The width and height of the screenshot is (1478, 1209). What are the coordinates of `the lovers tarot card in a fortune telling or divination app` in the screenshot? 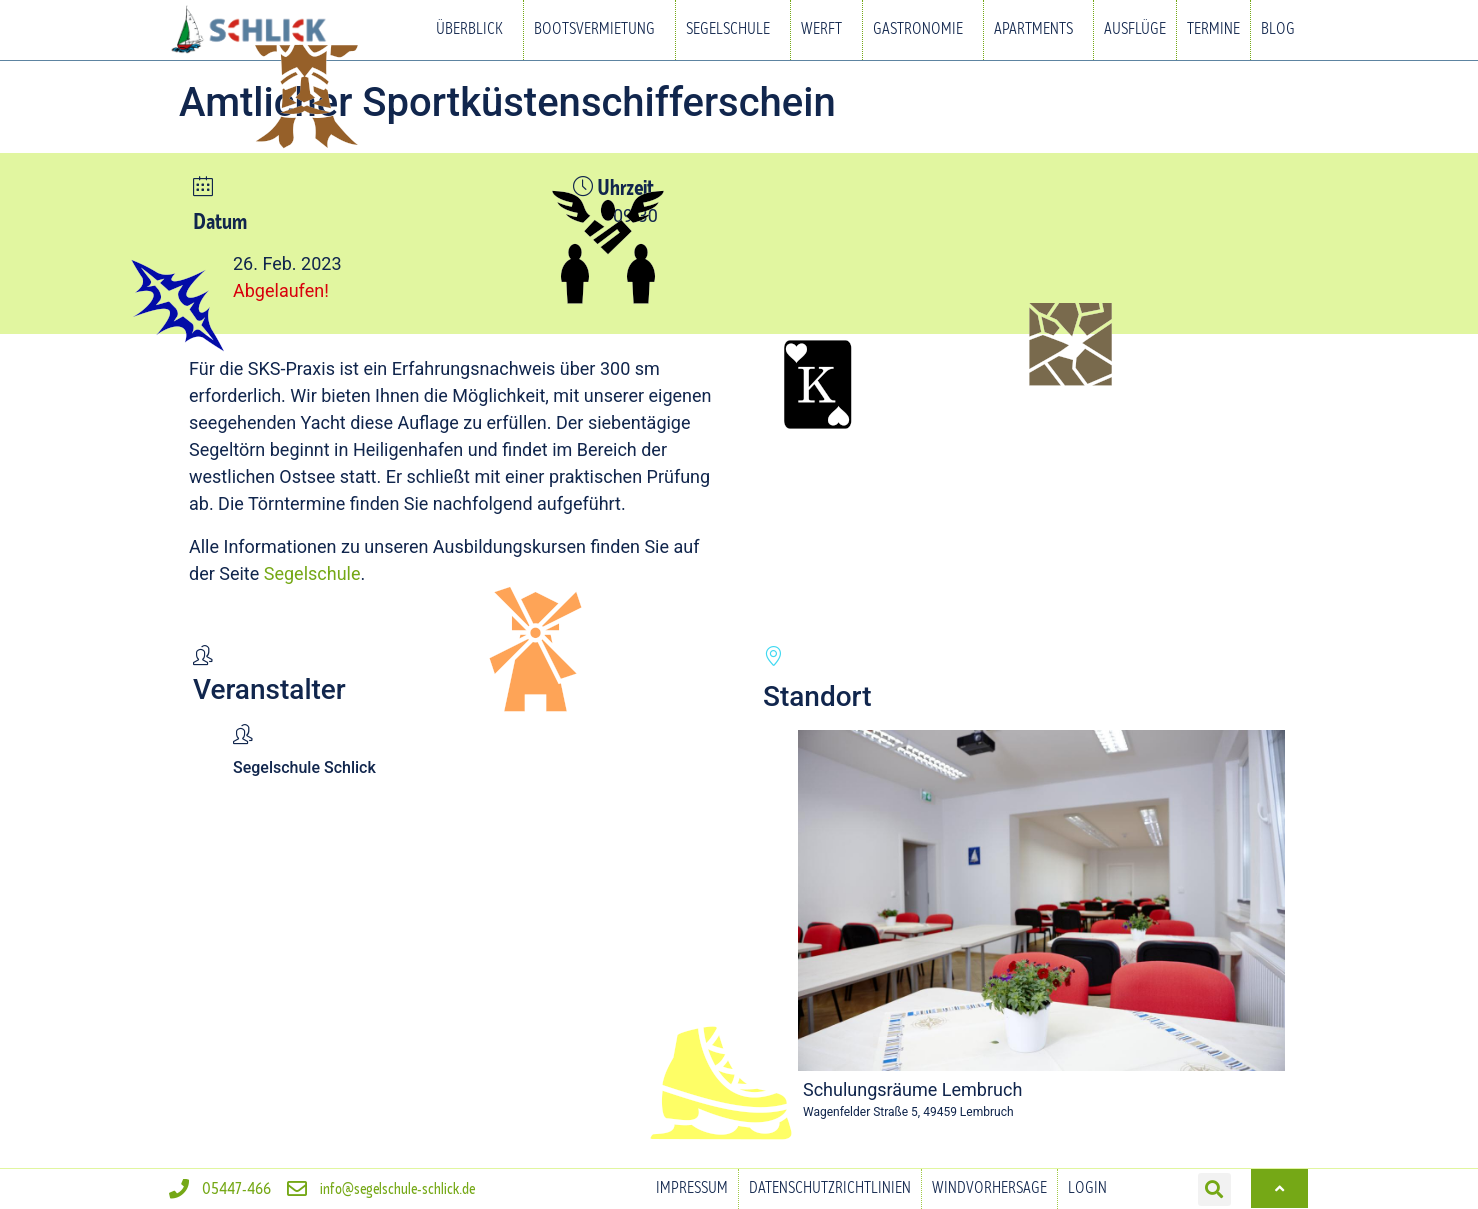 It's located at (608, 248).